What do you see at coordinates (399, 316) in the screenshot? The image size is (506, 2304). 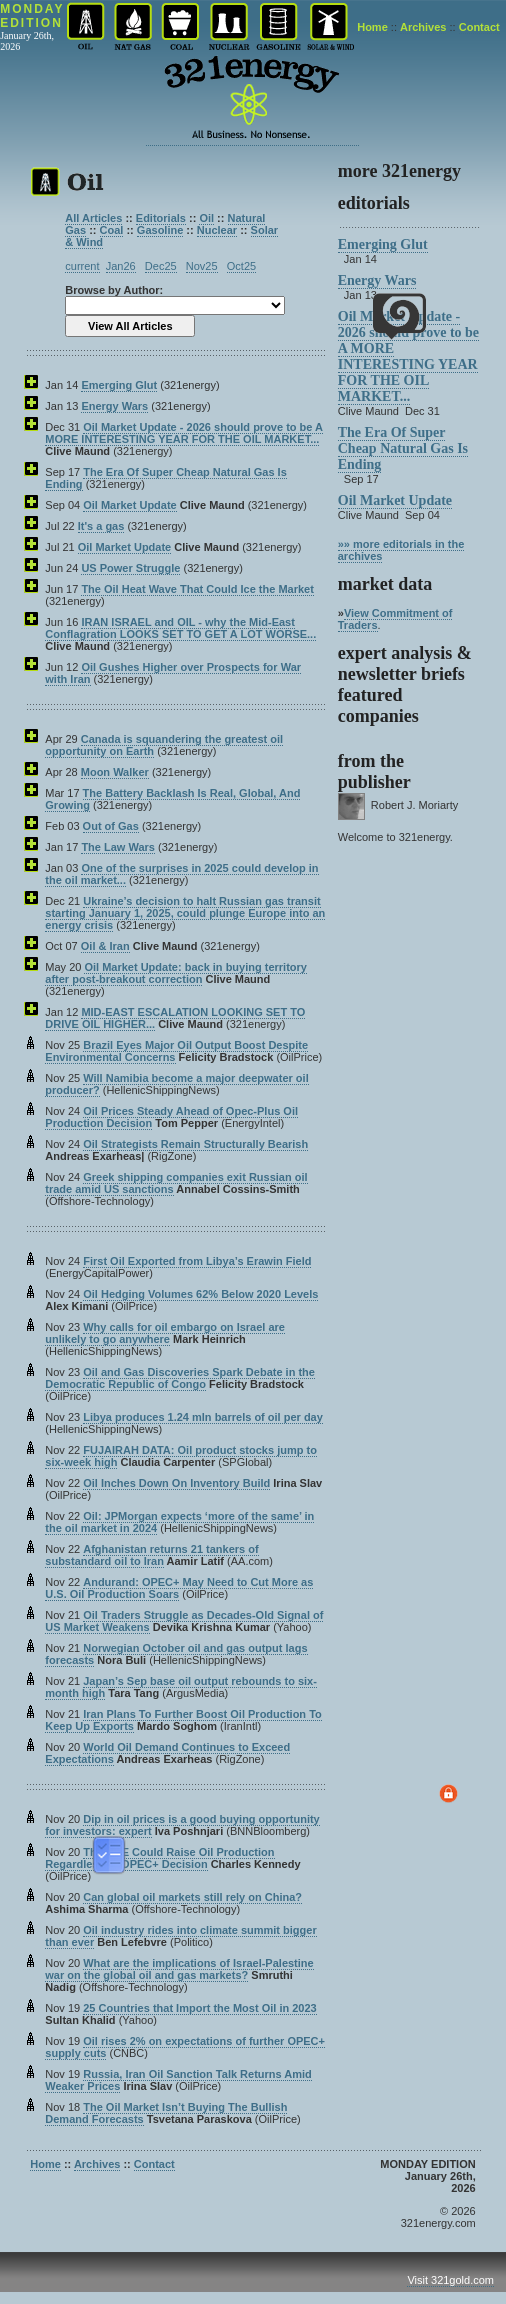 I see `open fractal messaging app` at bounding box center [399, 316].